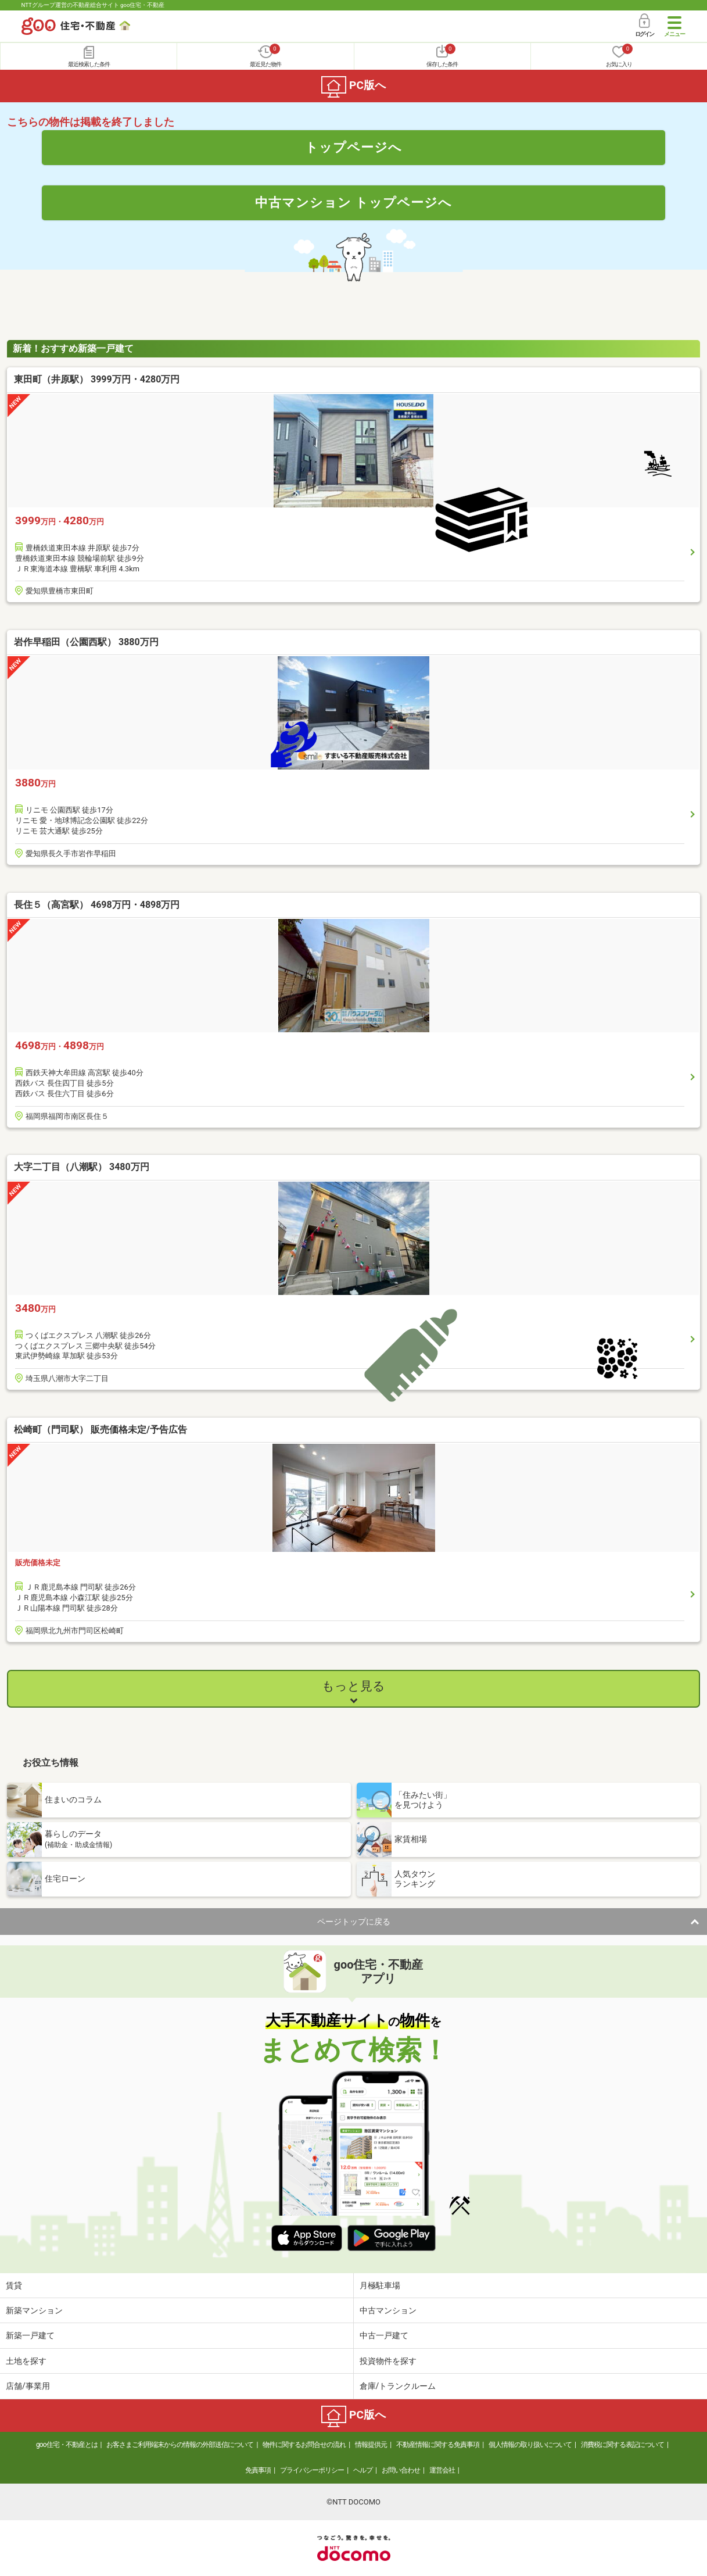  Describe the element at coordinates (293, 744) in the screenshot. I see `indicates a "hot" or trending item` at that location.